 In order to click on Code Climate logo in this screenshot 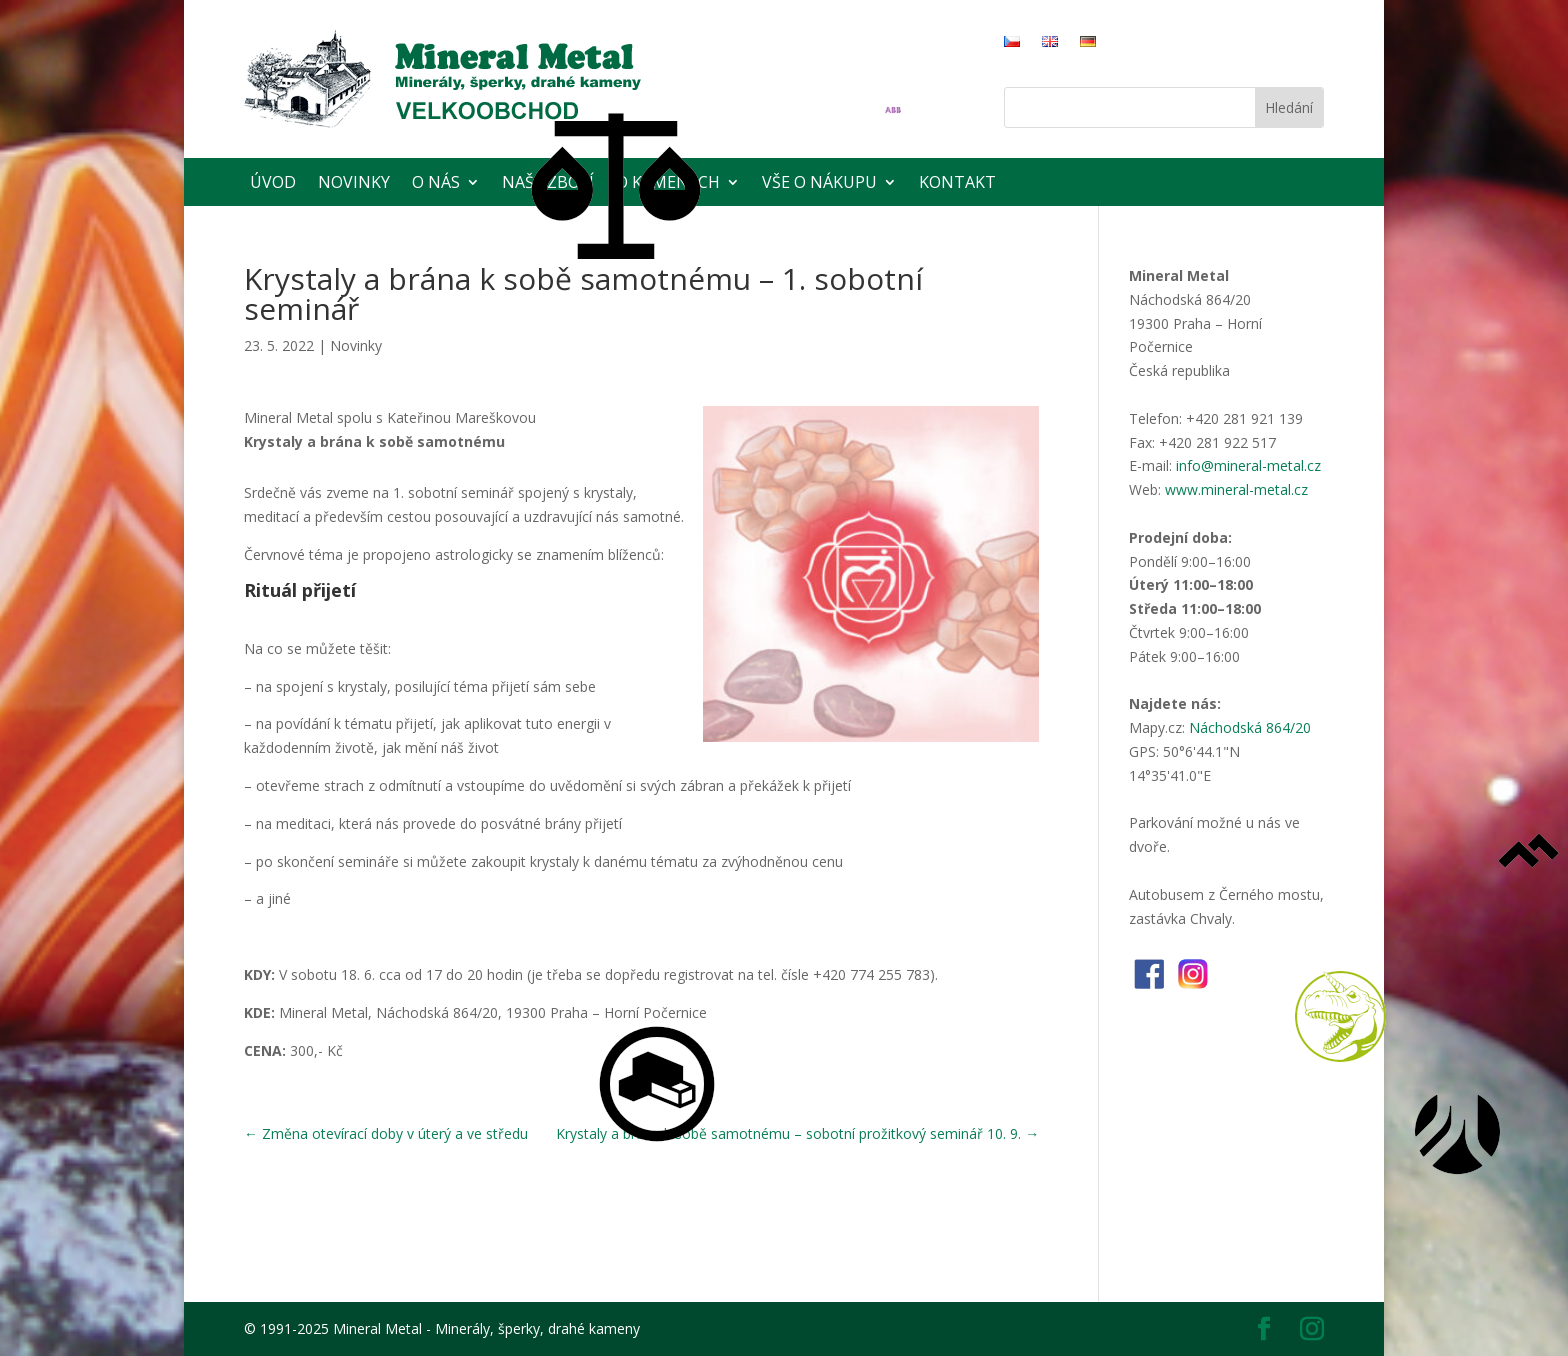, I will do `click(1528, 850)`.